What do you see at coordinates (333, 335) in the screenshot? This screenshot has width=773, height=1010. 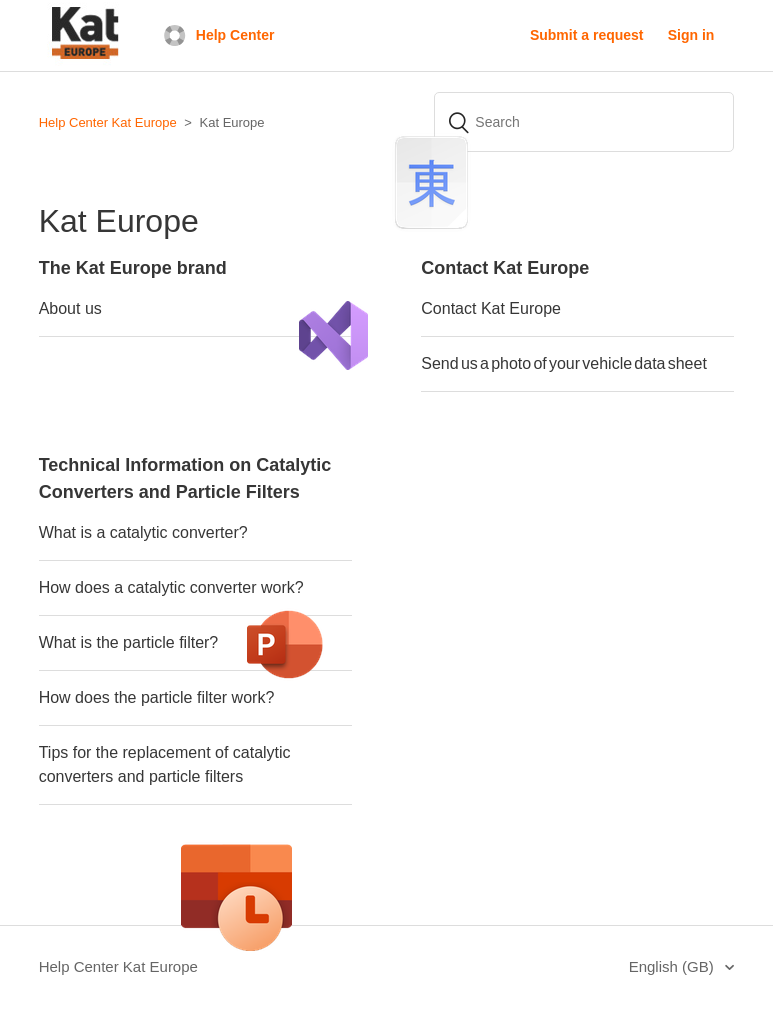 I see `open Visual Studio` at bounding box center [333, 335].